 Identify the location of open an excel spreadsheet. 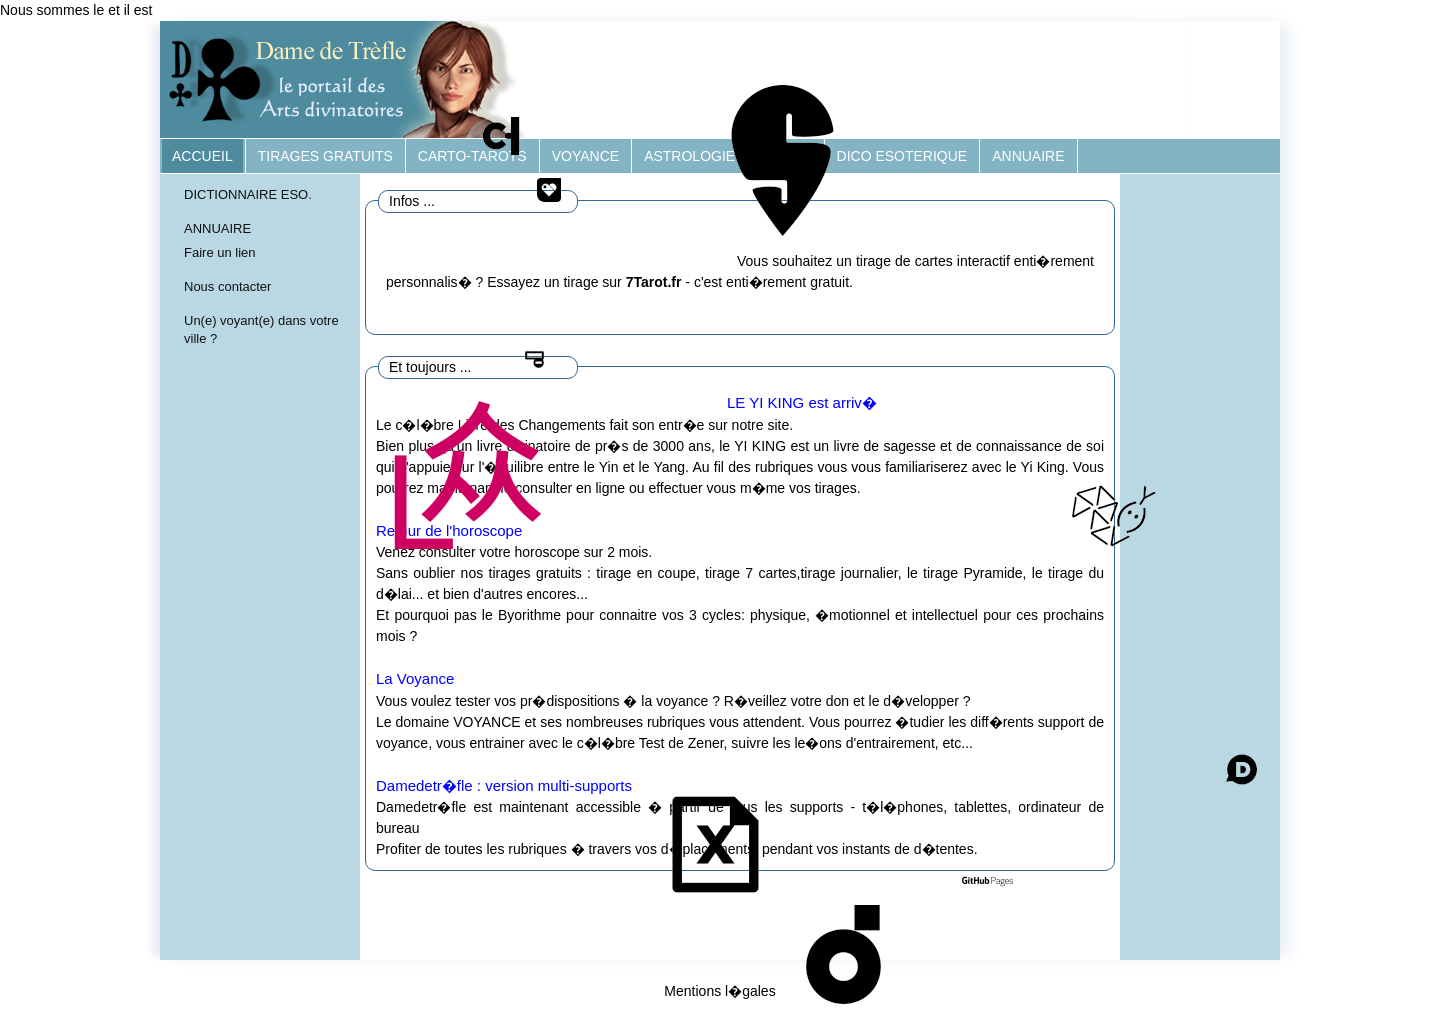
(715, 844).